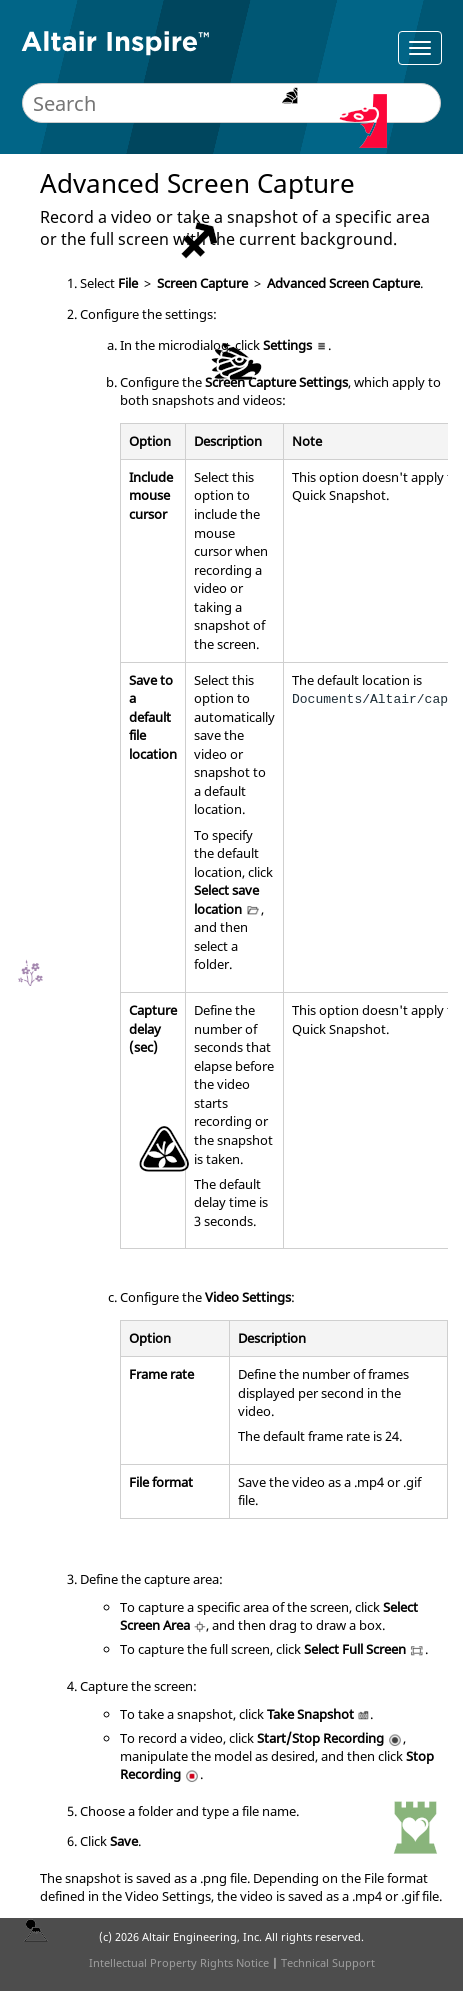  Describe the element at coordinates (36, 1930) in the screenshot. I see `represents Japan or Japanese-related content` at that location.